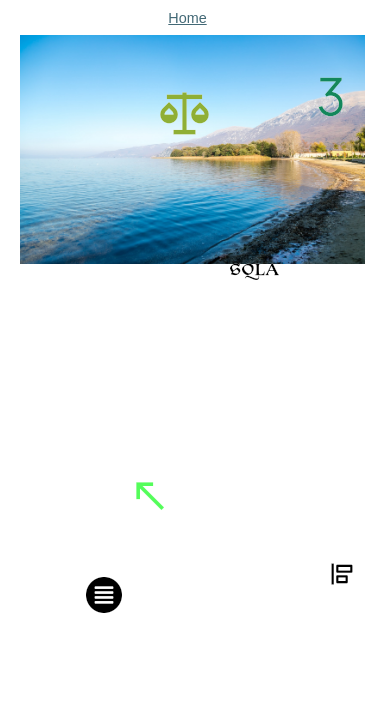 The width and height of the screenshot is (375, 720). Describe the element at coordinates (184, 114) in the screenshot. I see `access legal or terms of service information` at that location.